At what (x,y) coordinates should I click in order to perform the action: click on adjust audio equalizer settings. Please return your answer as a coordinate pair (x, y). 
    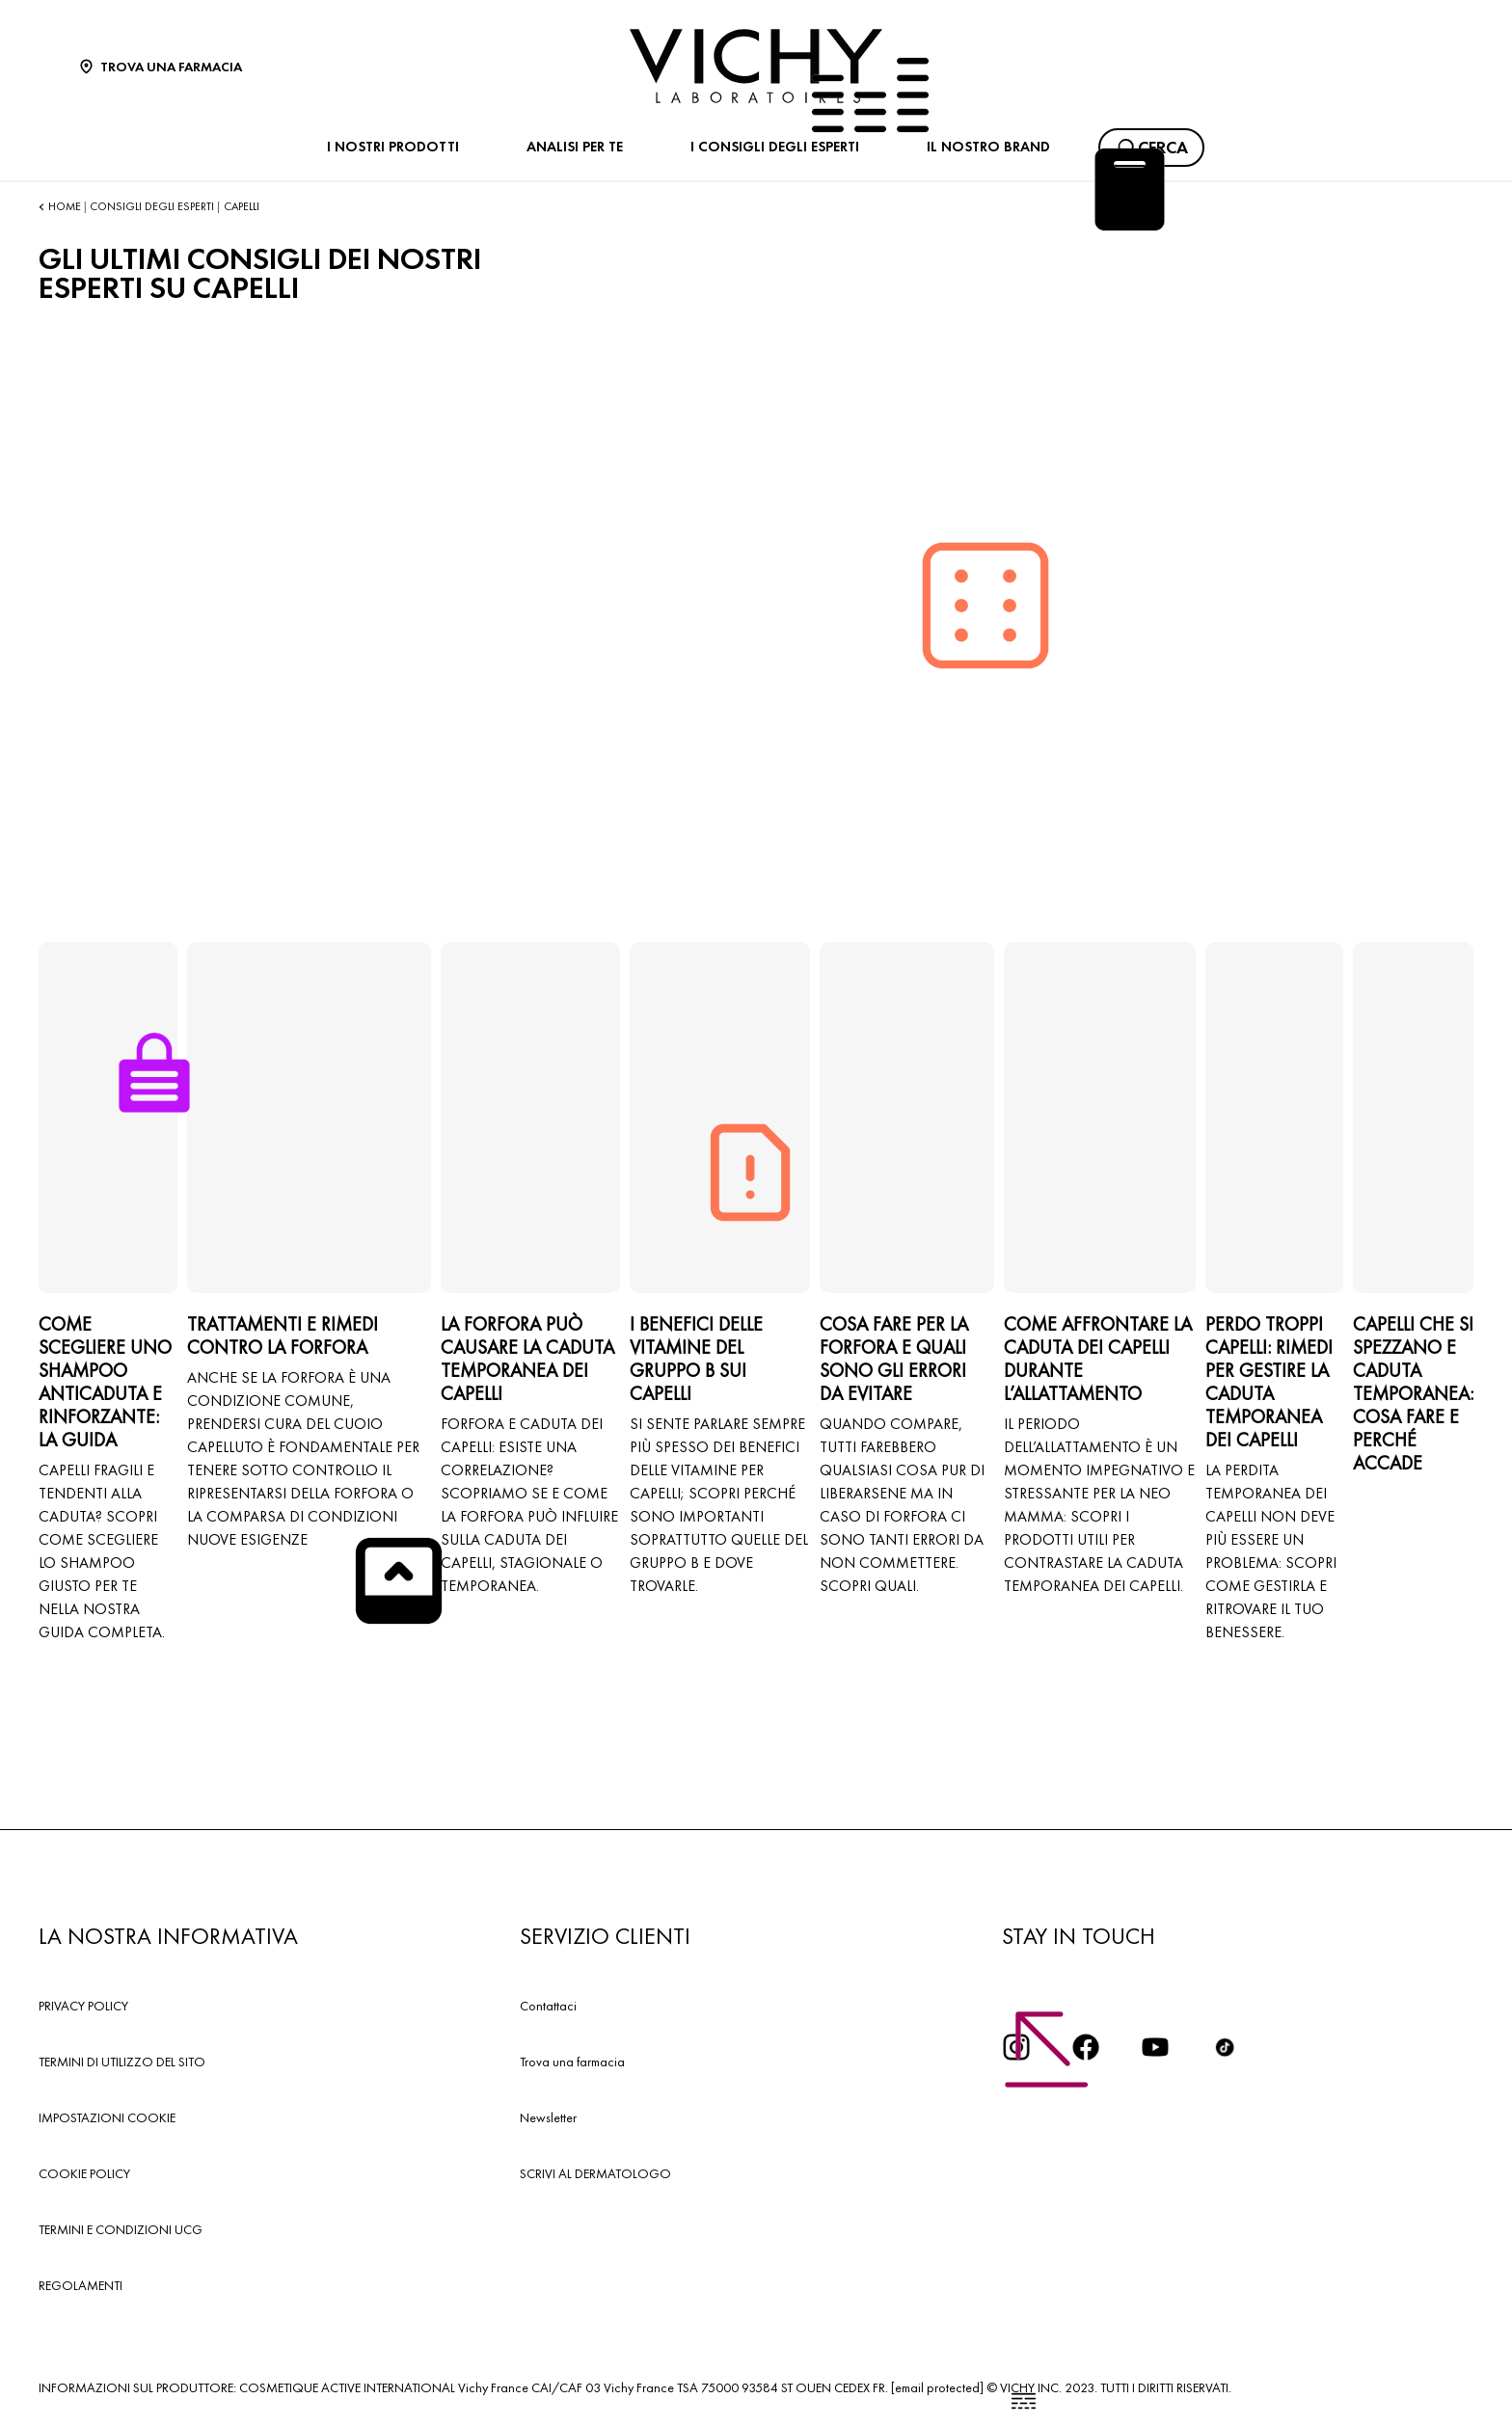
    Looking at the image, I should click on (870, 94).